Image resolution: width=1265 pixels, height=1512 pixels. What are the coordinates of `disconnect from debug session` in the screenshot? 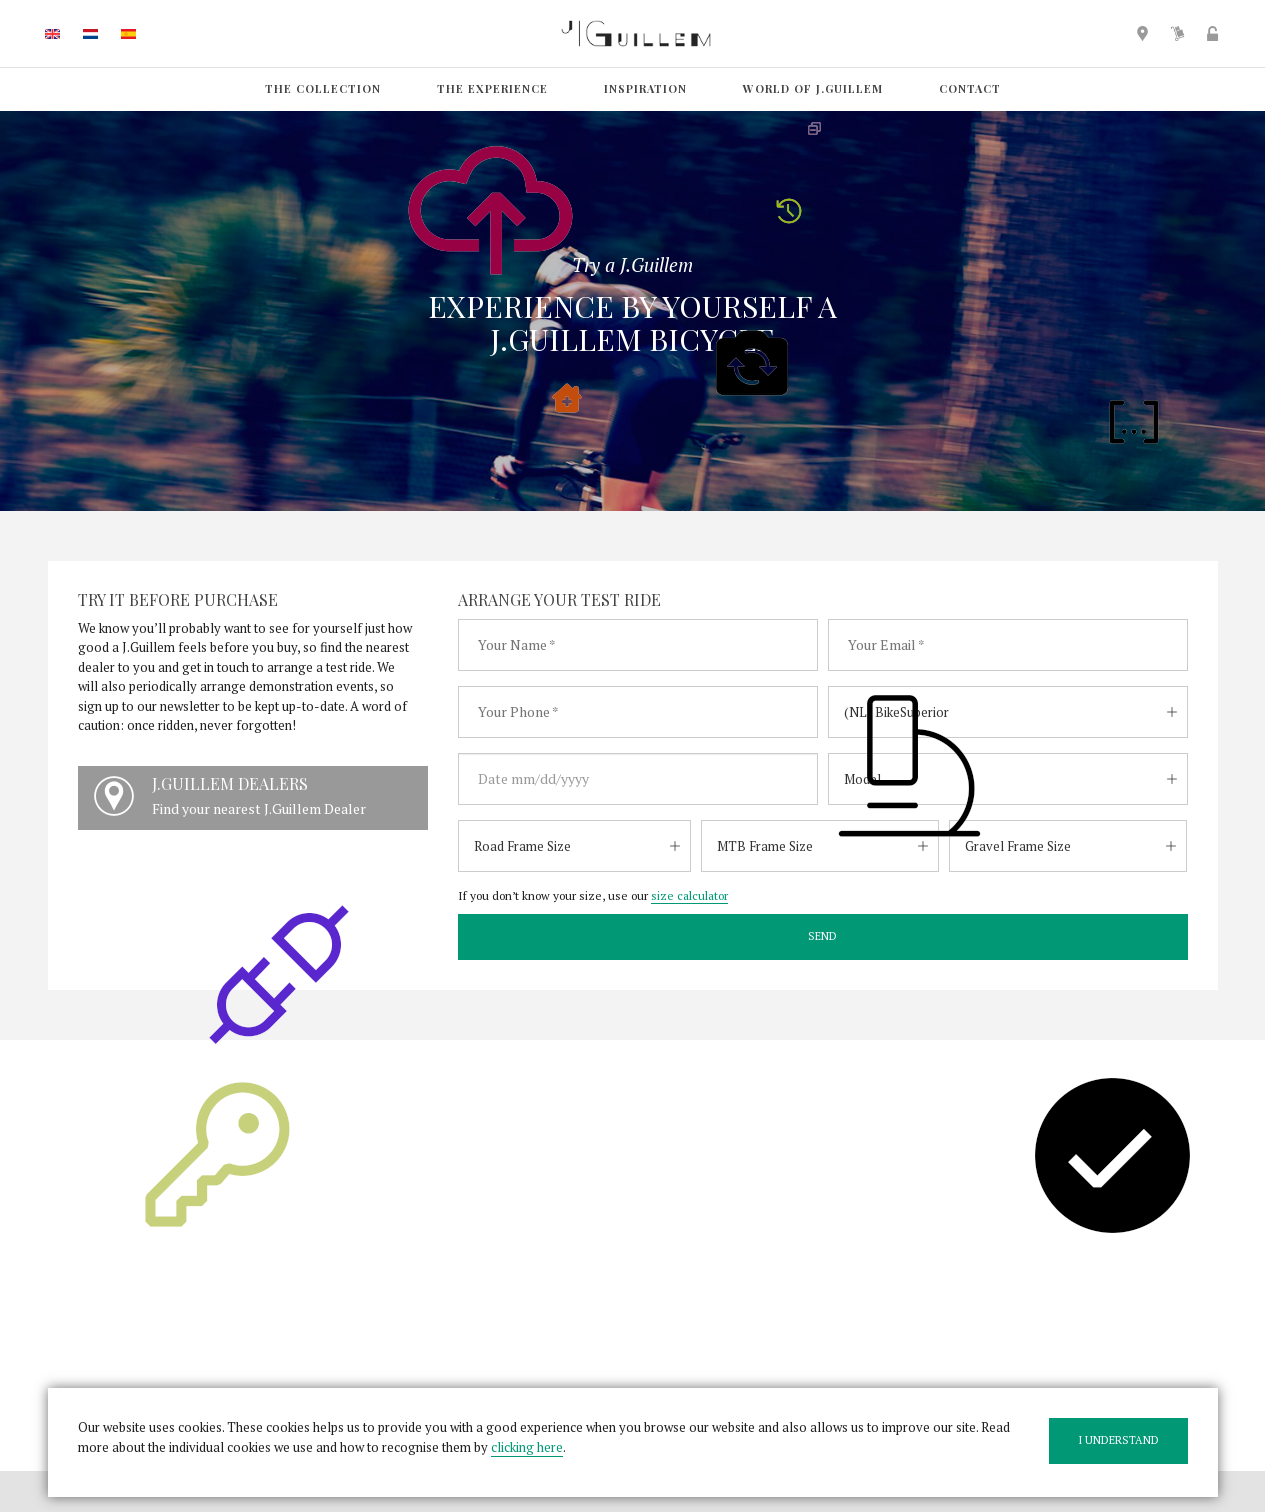 It's located at (281, 977).